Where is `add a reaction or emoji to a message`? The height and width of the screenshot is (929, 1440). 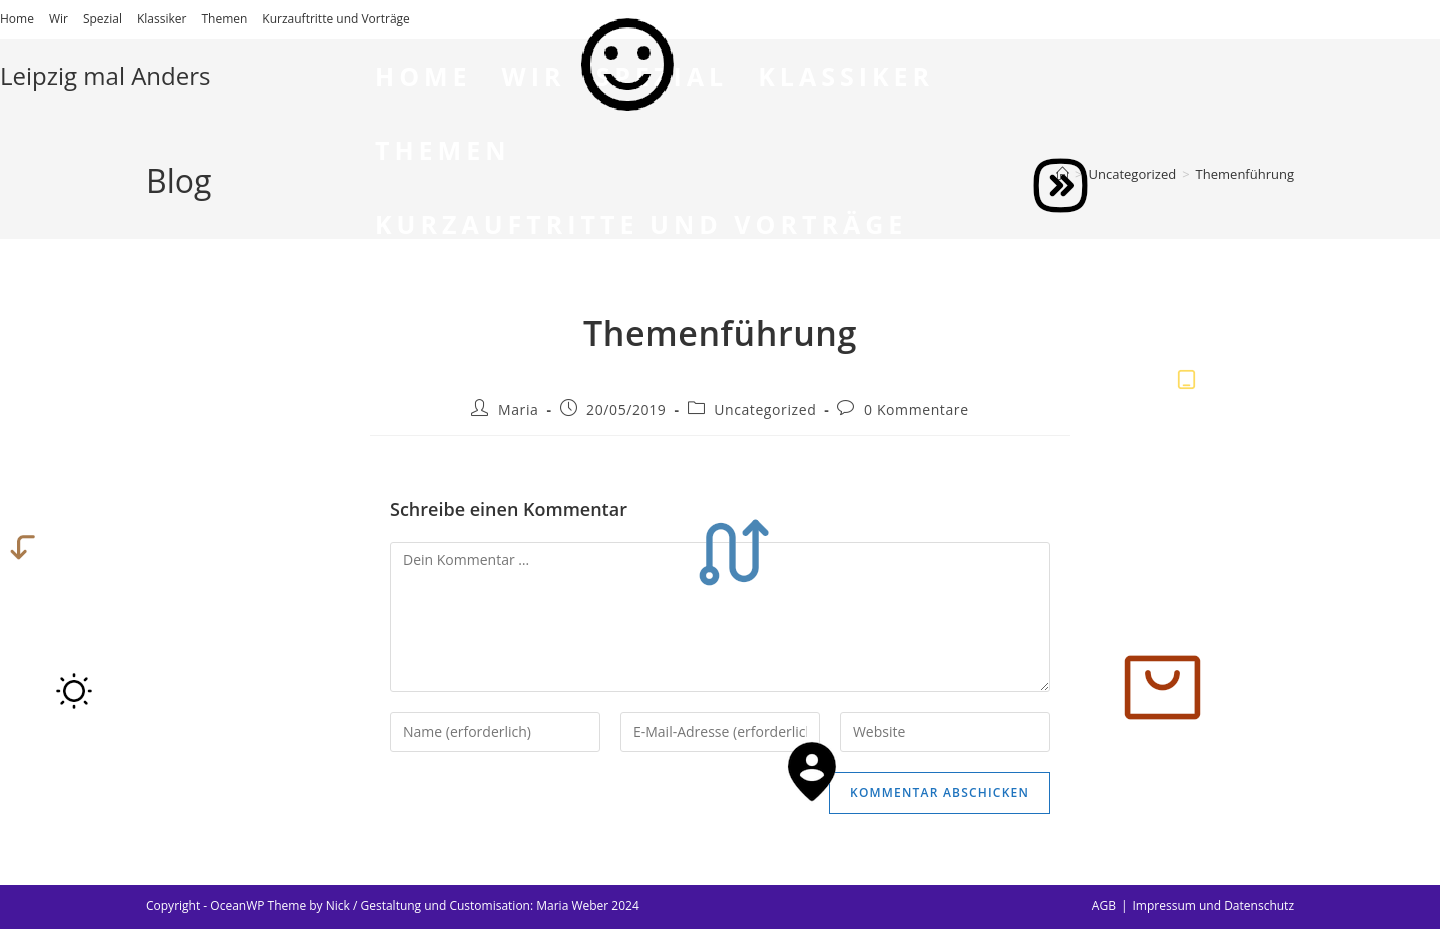 add a reaction or emoji to a message is located at coordinates (627, 64).